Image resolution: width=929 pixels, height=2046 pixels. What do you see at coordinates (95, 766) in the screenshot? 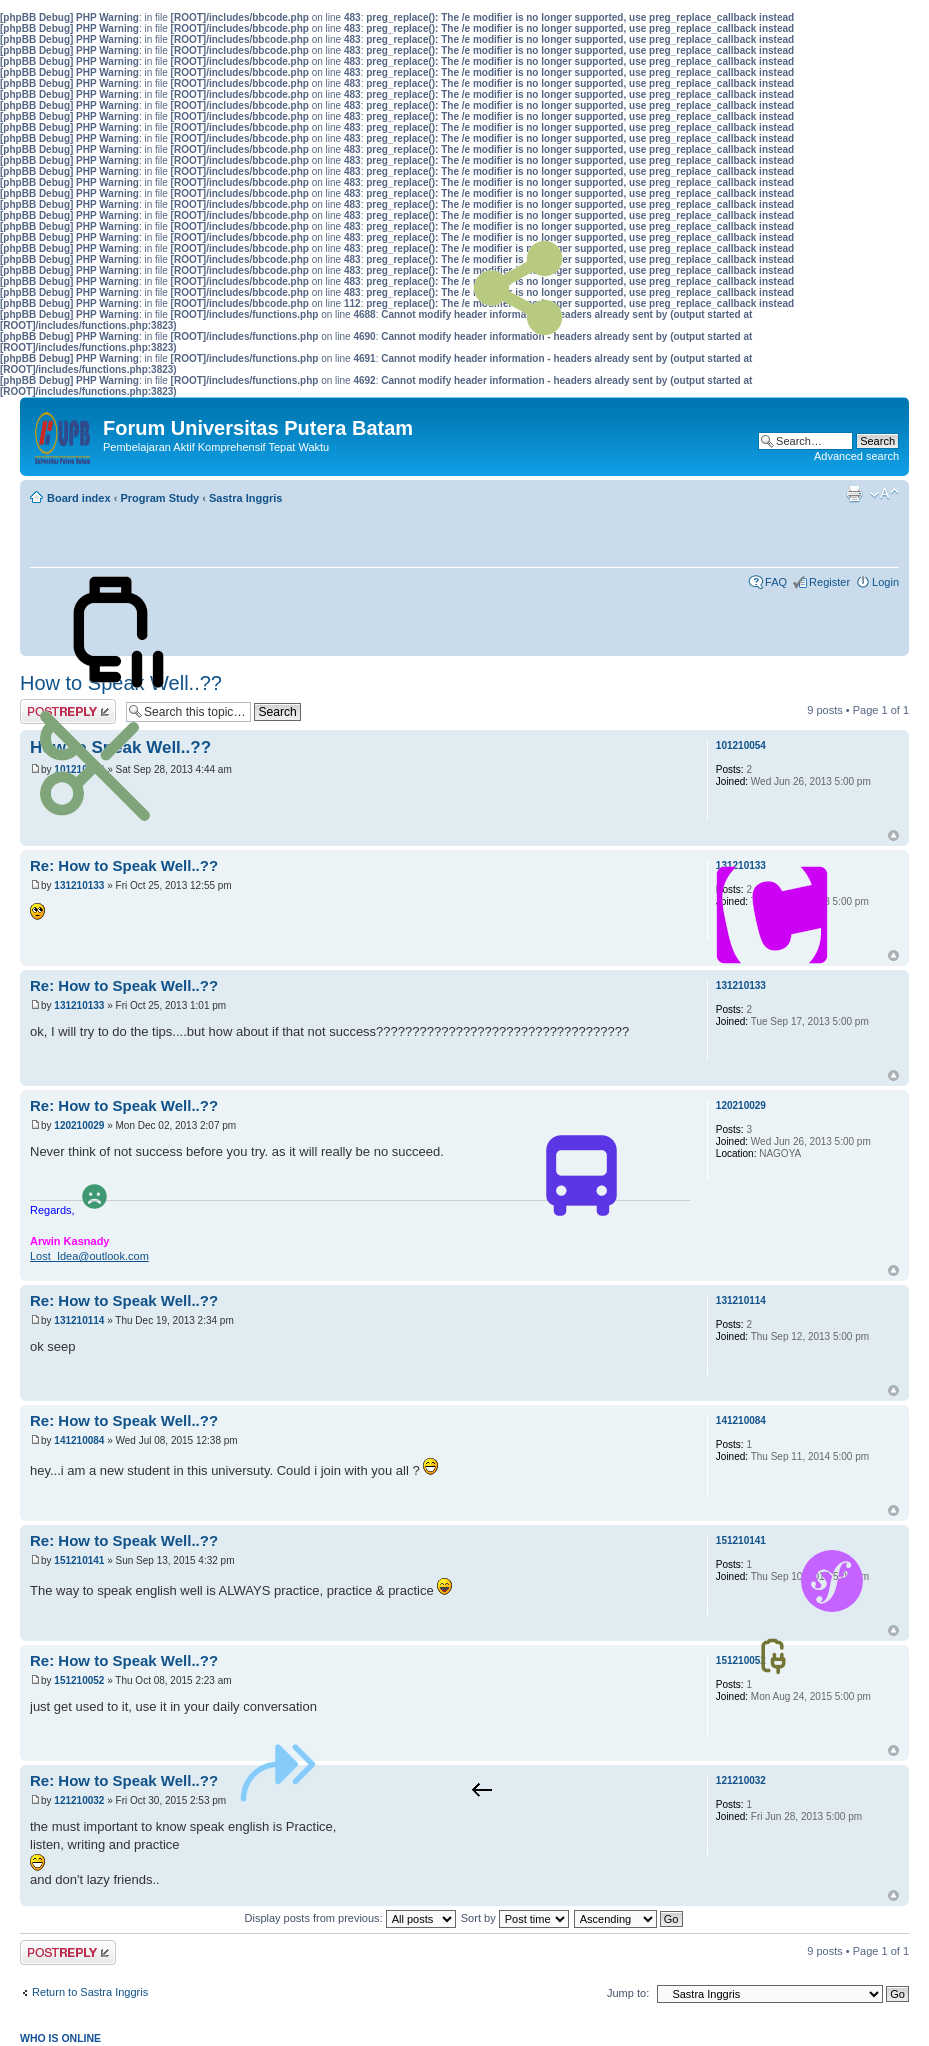
I see `cutting tool disabled or unavailable` at bounding box center [95, 766].